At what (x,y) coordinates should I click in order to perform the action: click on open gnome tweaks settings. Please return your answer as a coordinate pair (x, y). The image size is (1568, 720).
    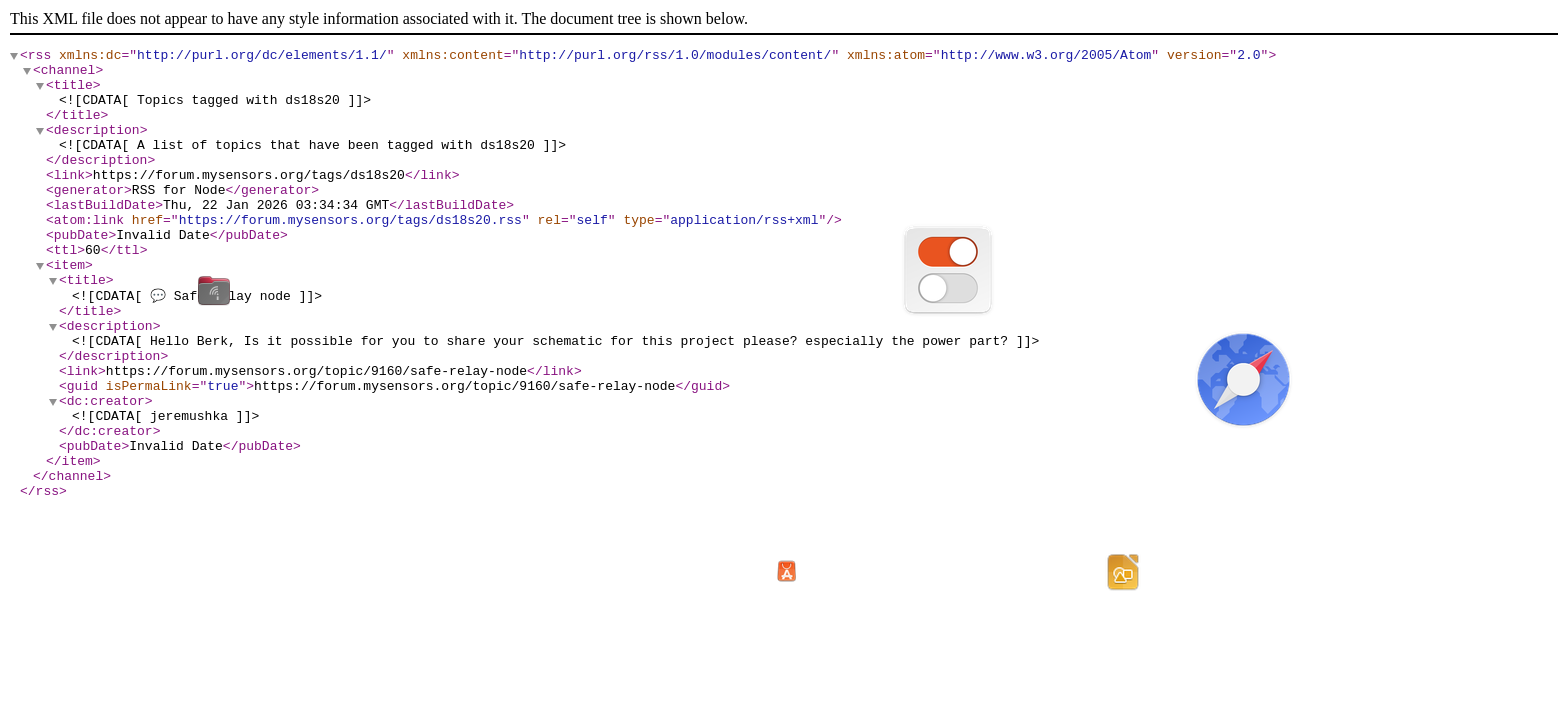
    Looking at the image, I should click on (948, 270).